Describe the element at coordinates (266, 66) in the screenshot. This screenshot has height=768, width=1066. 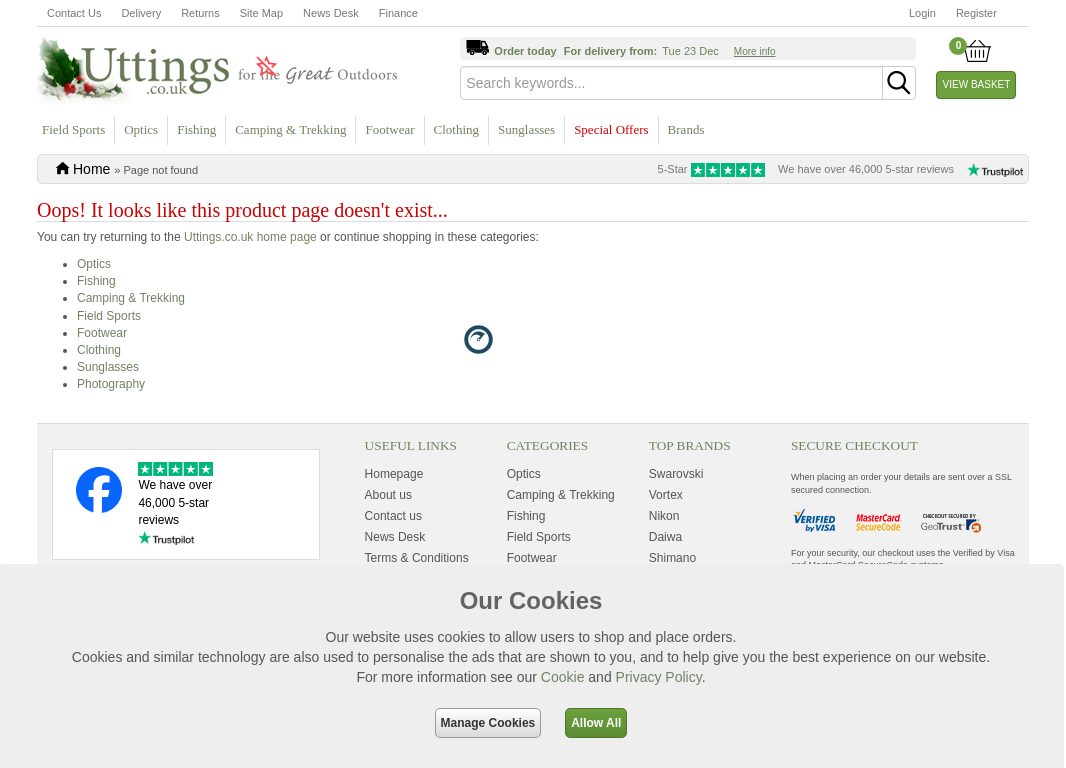
I see `disable or remove from favorites` at that location.